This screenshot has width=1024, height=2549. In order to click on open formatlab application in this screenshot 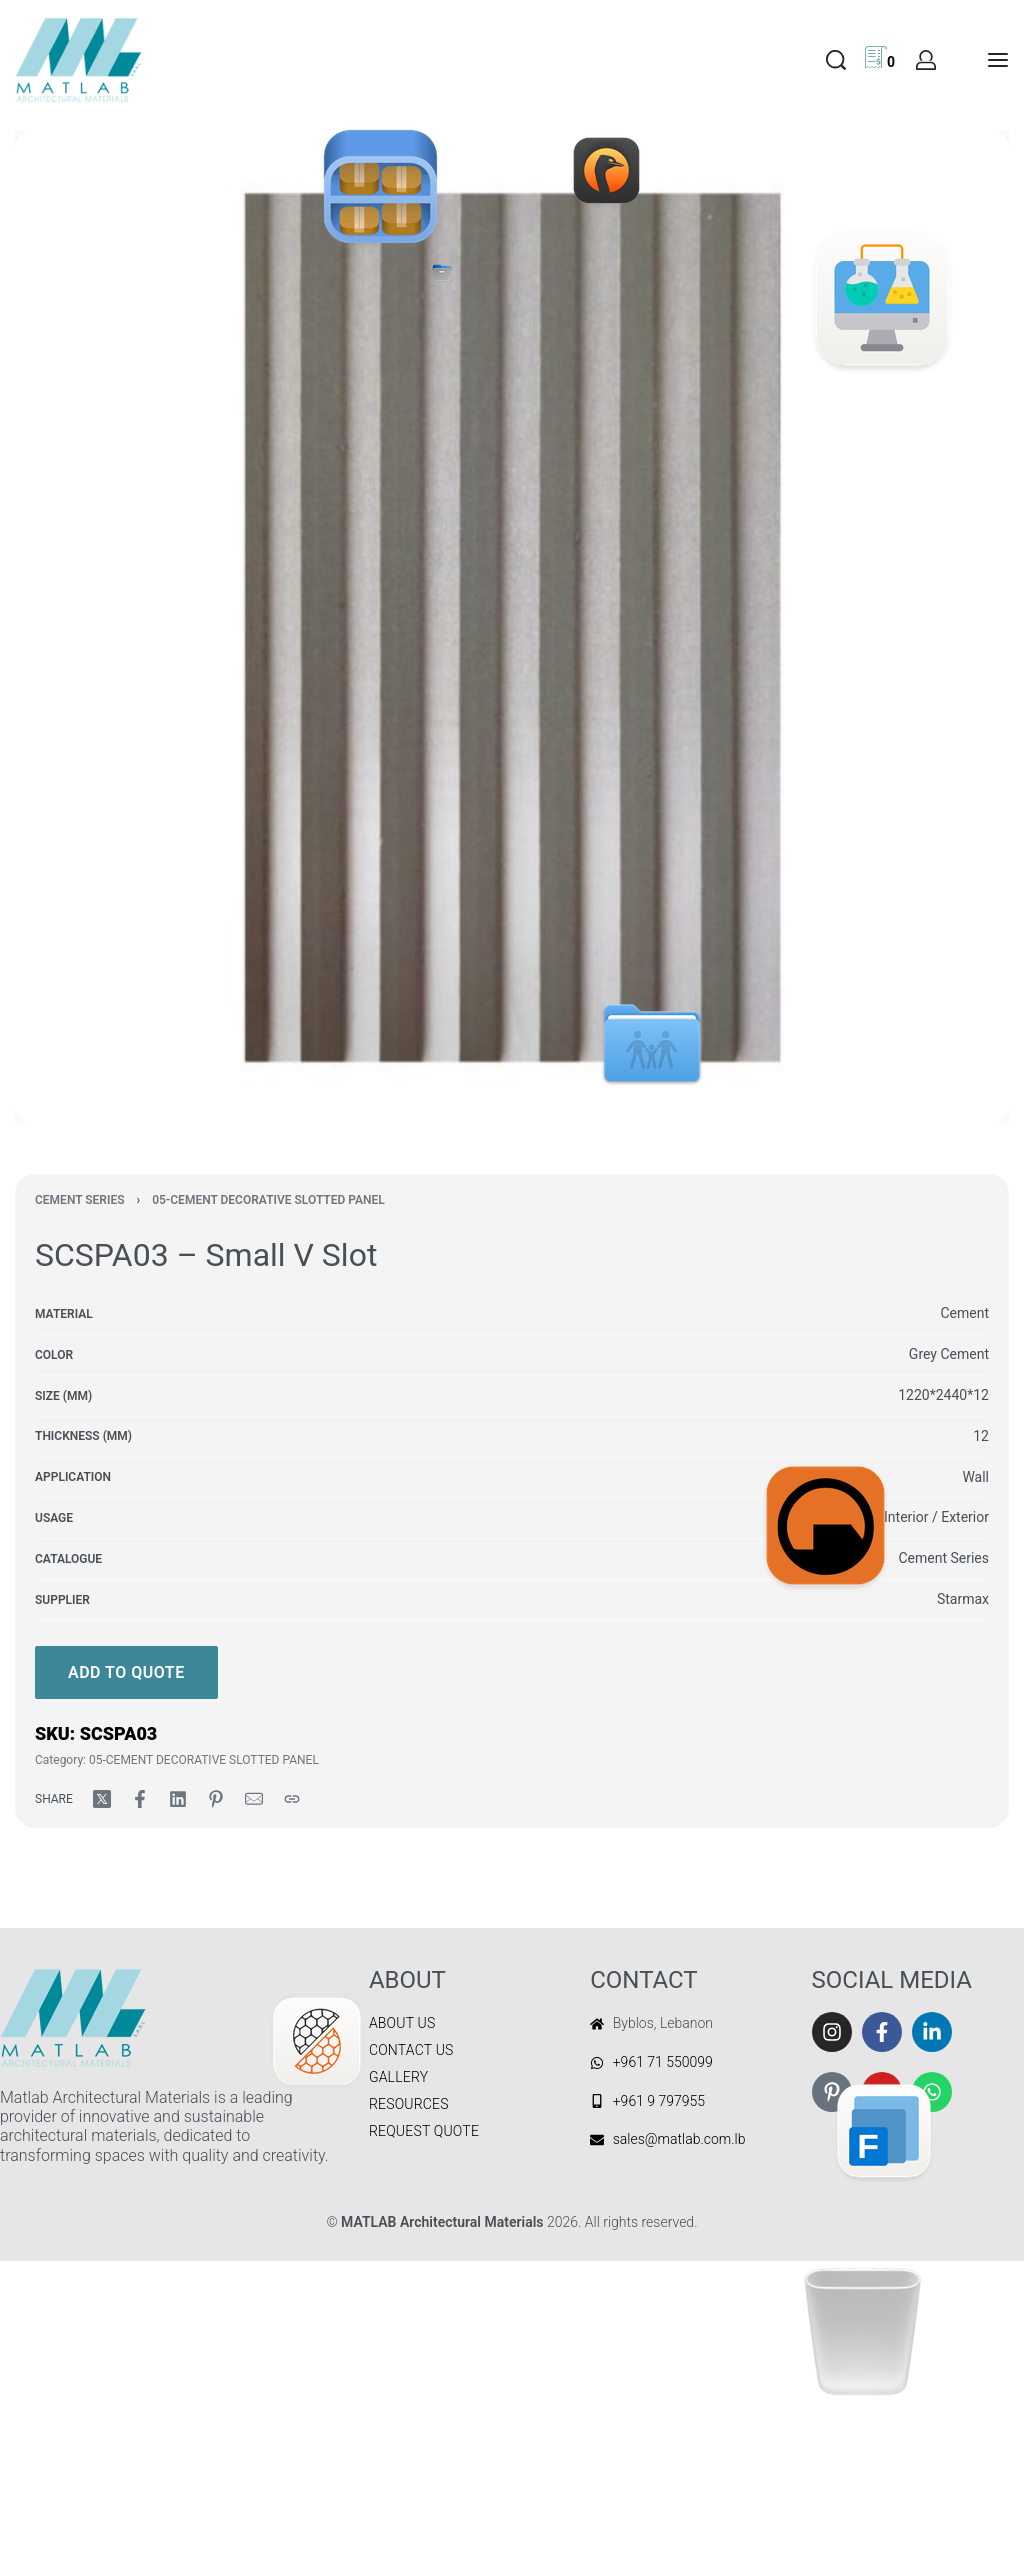, I will do `click(882, 299)`.